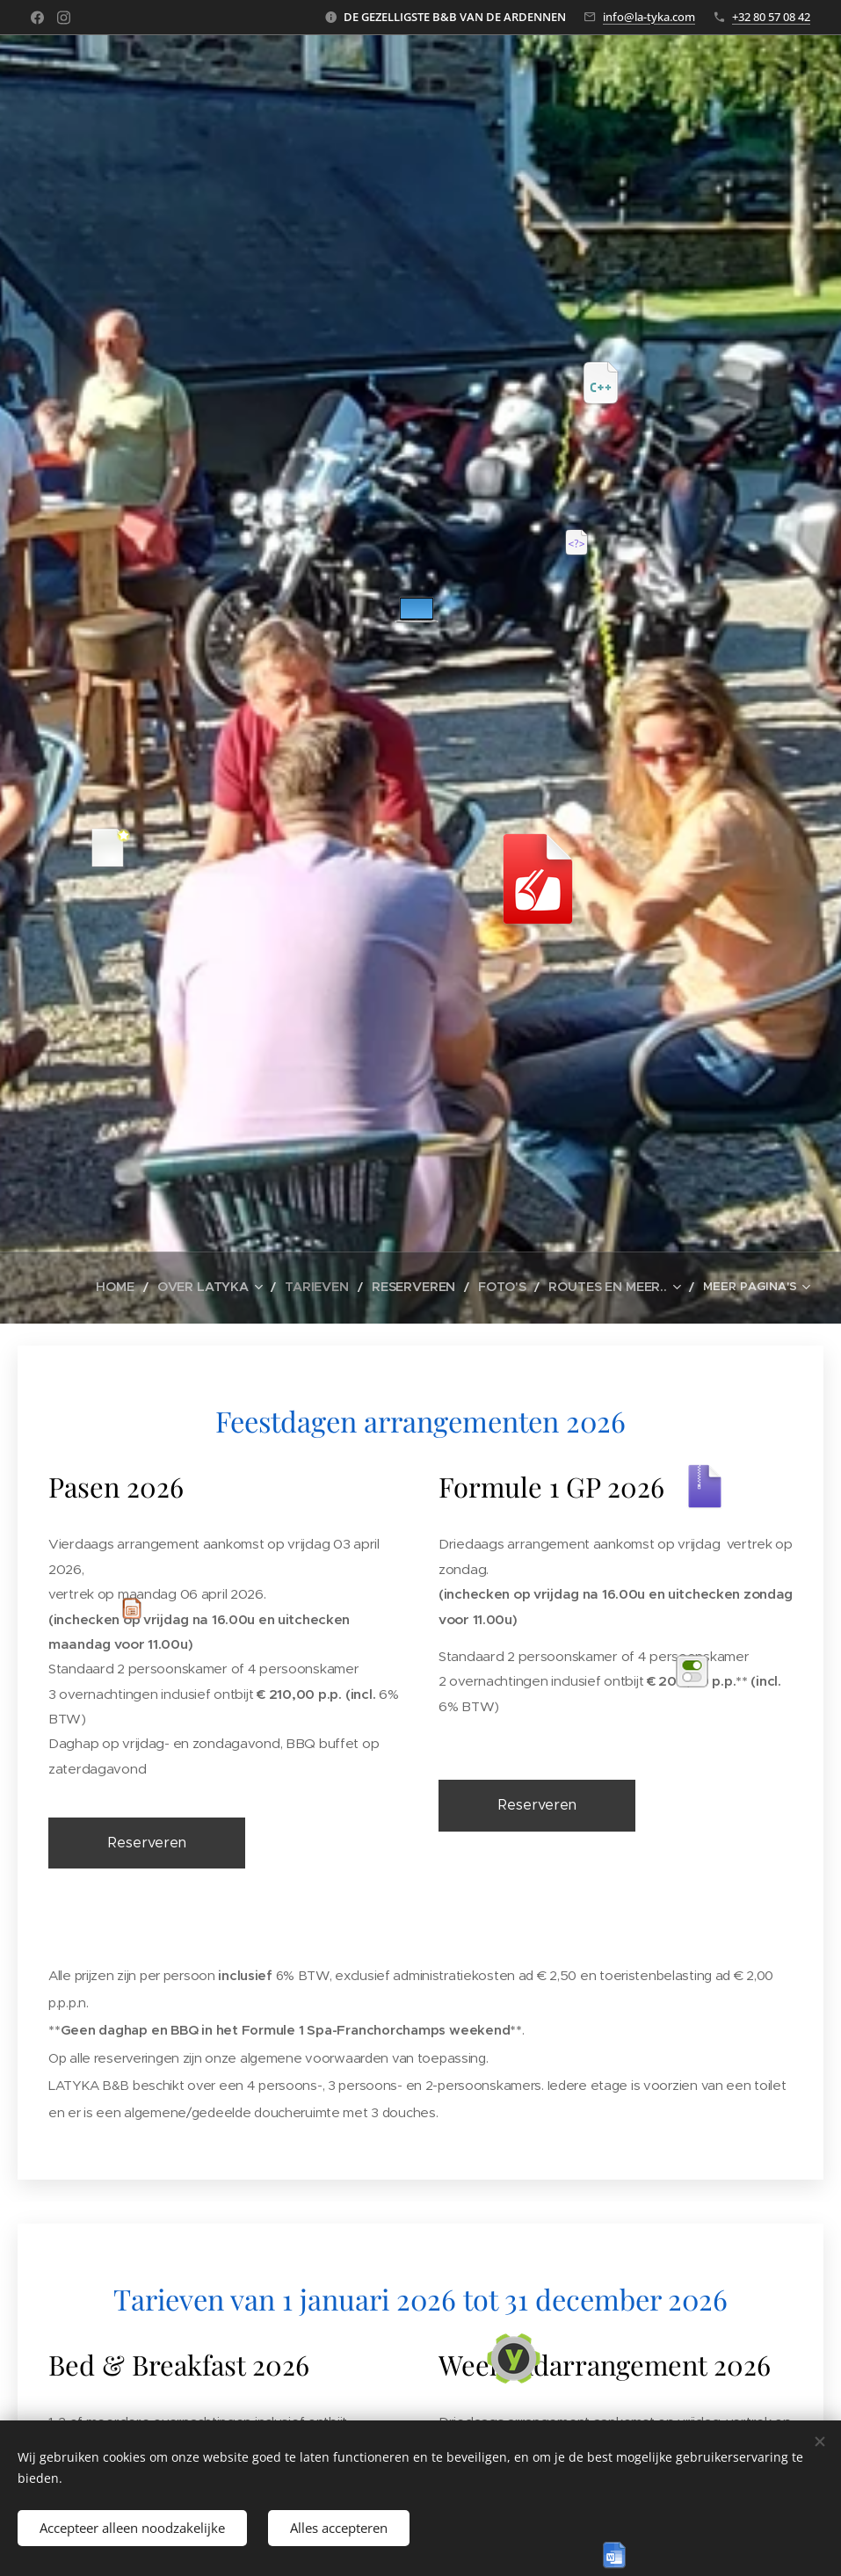 This screenshot has height=2576, width=841. What do you see at coordinates (538, 881) in the screenshot?
I see `a postscript document file` at bounding box center [538, 881].